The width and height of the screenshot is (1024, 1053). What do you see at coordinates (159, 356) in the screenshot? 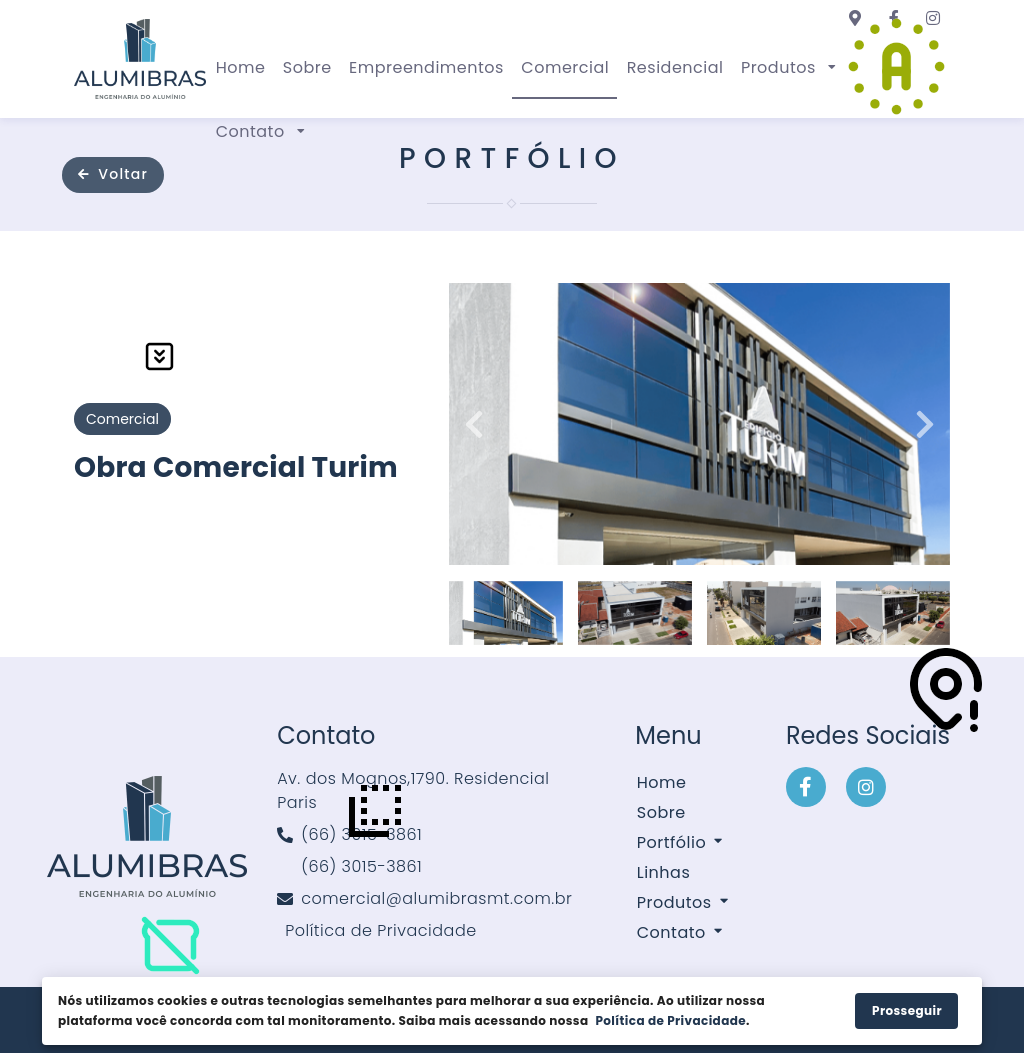
I see `collapse or minimize content section` at bounding box center [159, 356].